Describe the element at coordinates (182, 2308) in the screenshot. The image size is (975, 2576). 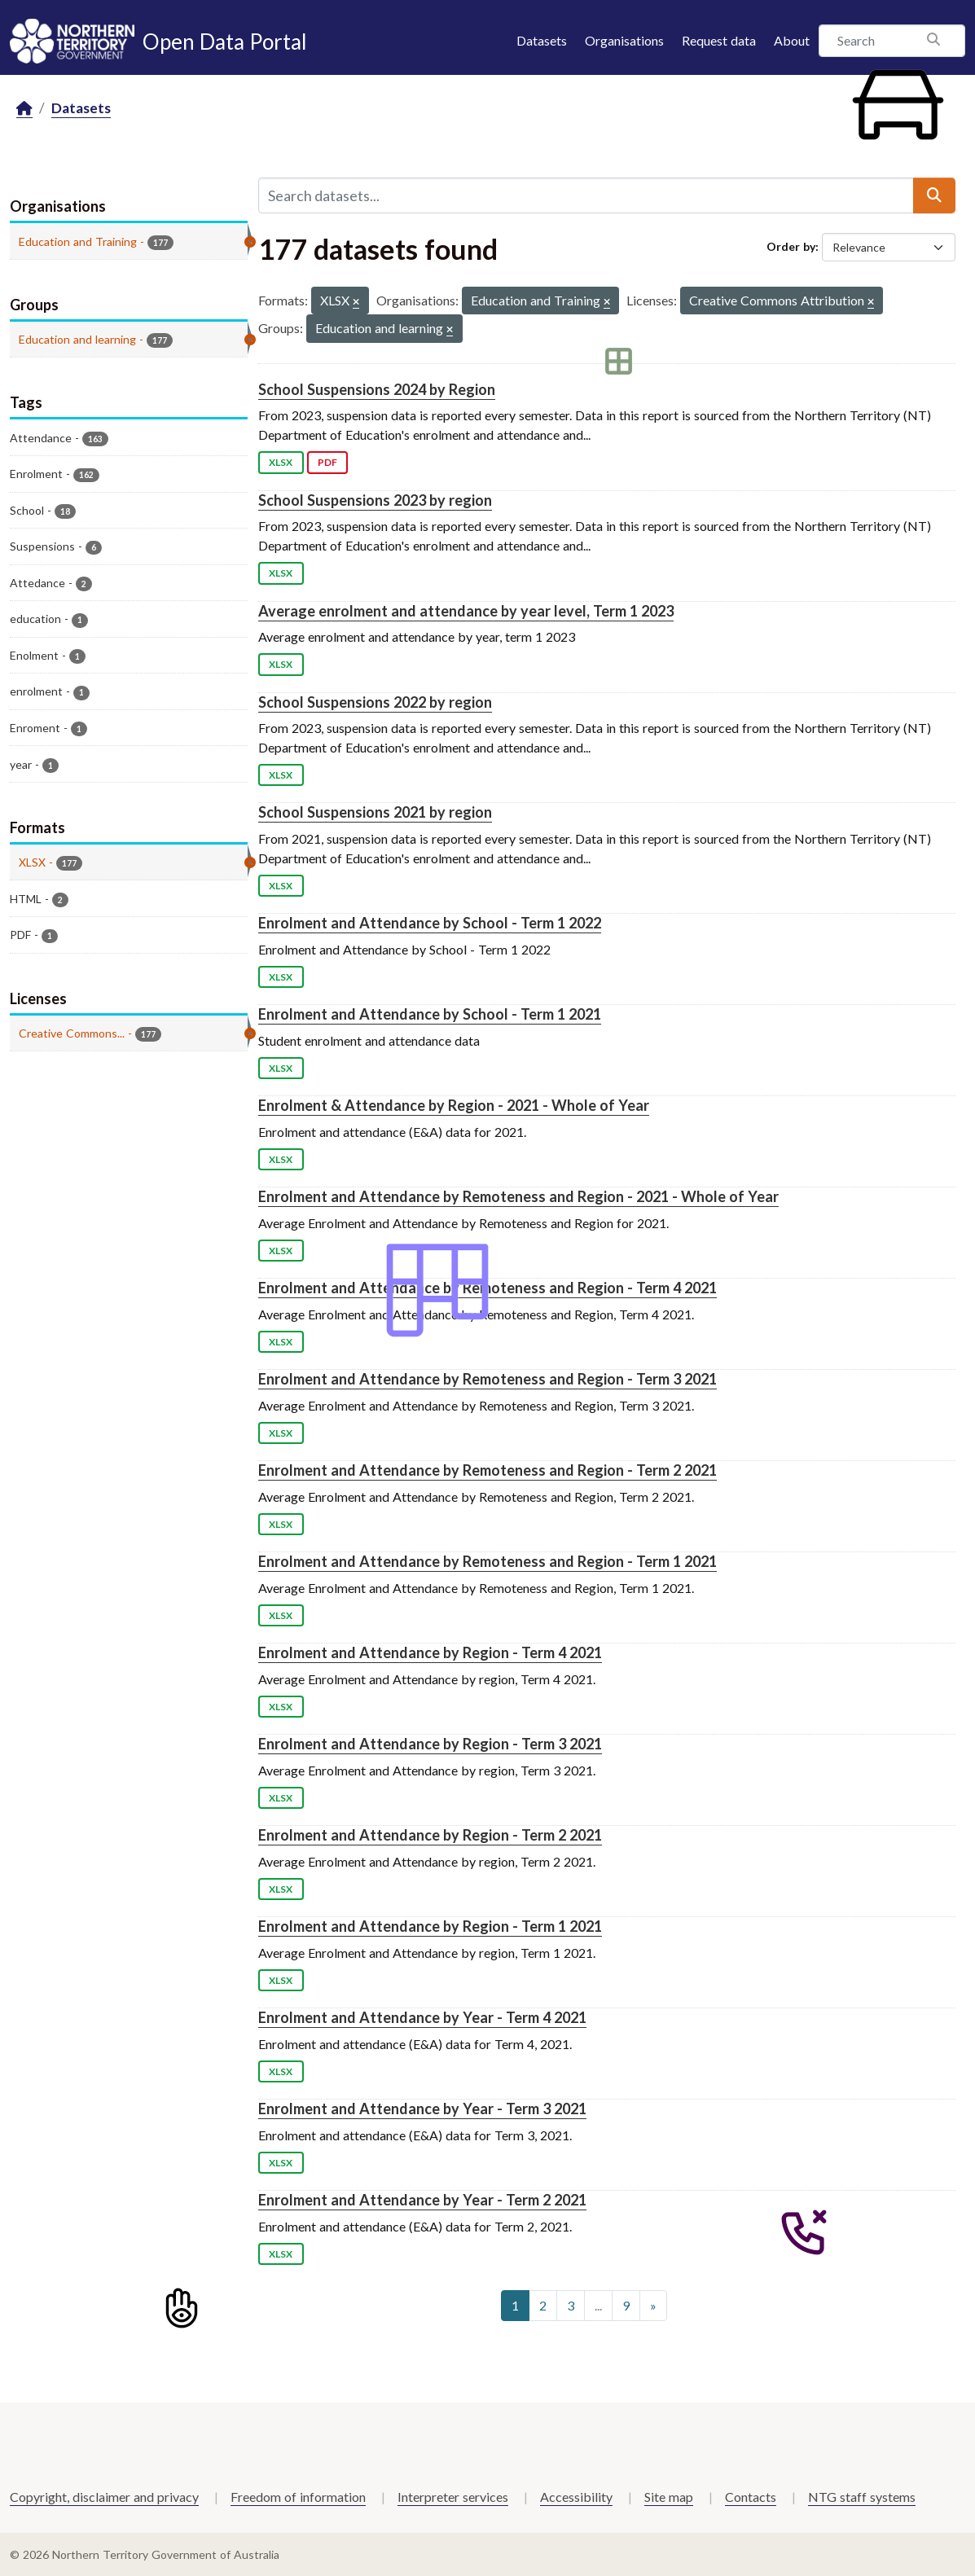
I see `access hand tracking or gesture recognition settings` at that location.